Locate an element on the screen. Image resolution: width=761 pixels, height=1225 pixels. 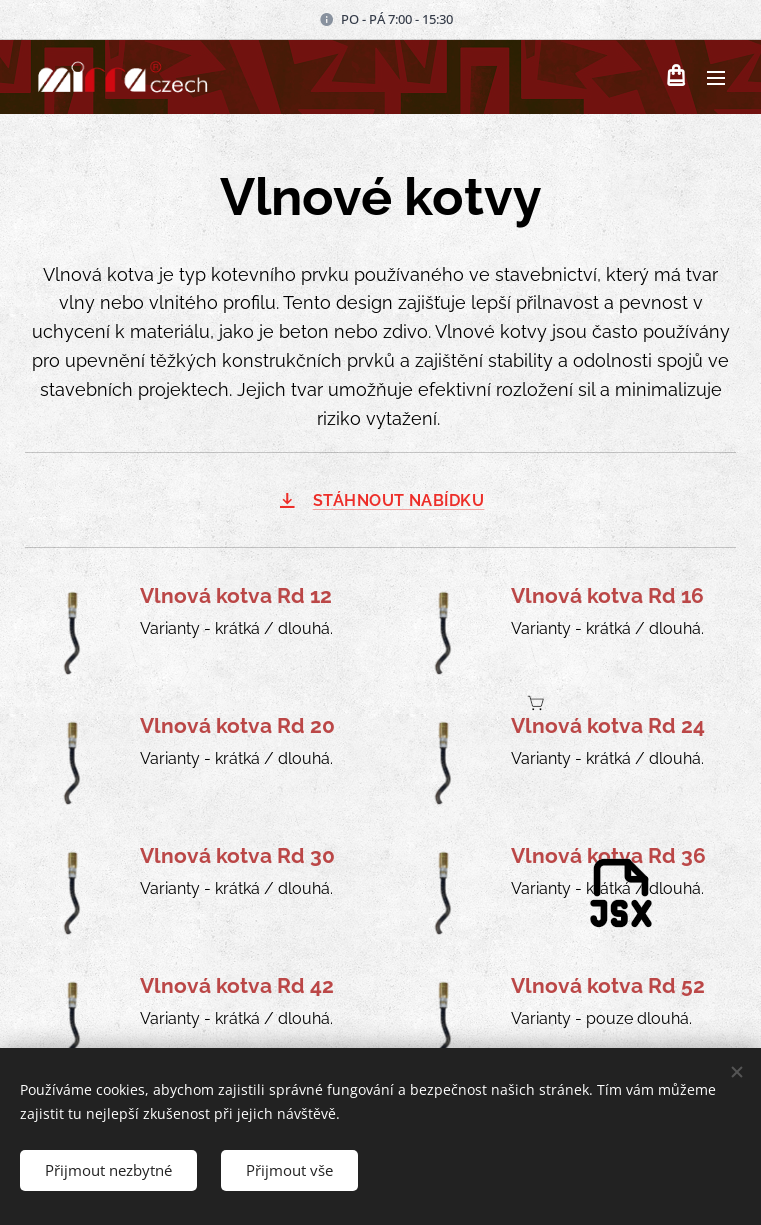
view your shopping cart is located at coordinates (536, 703).